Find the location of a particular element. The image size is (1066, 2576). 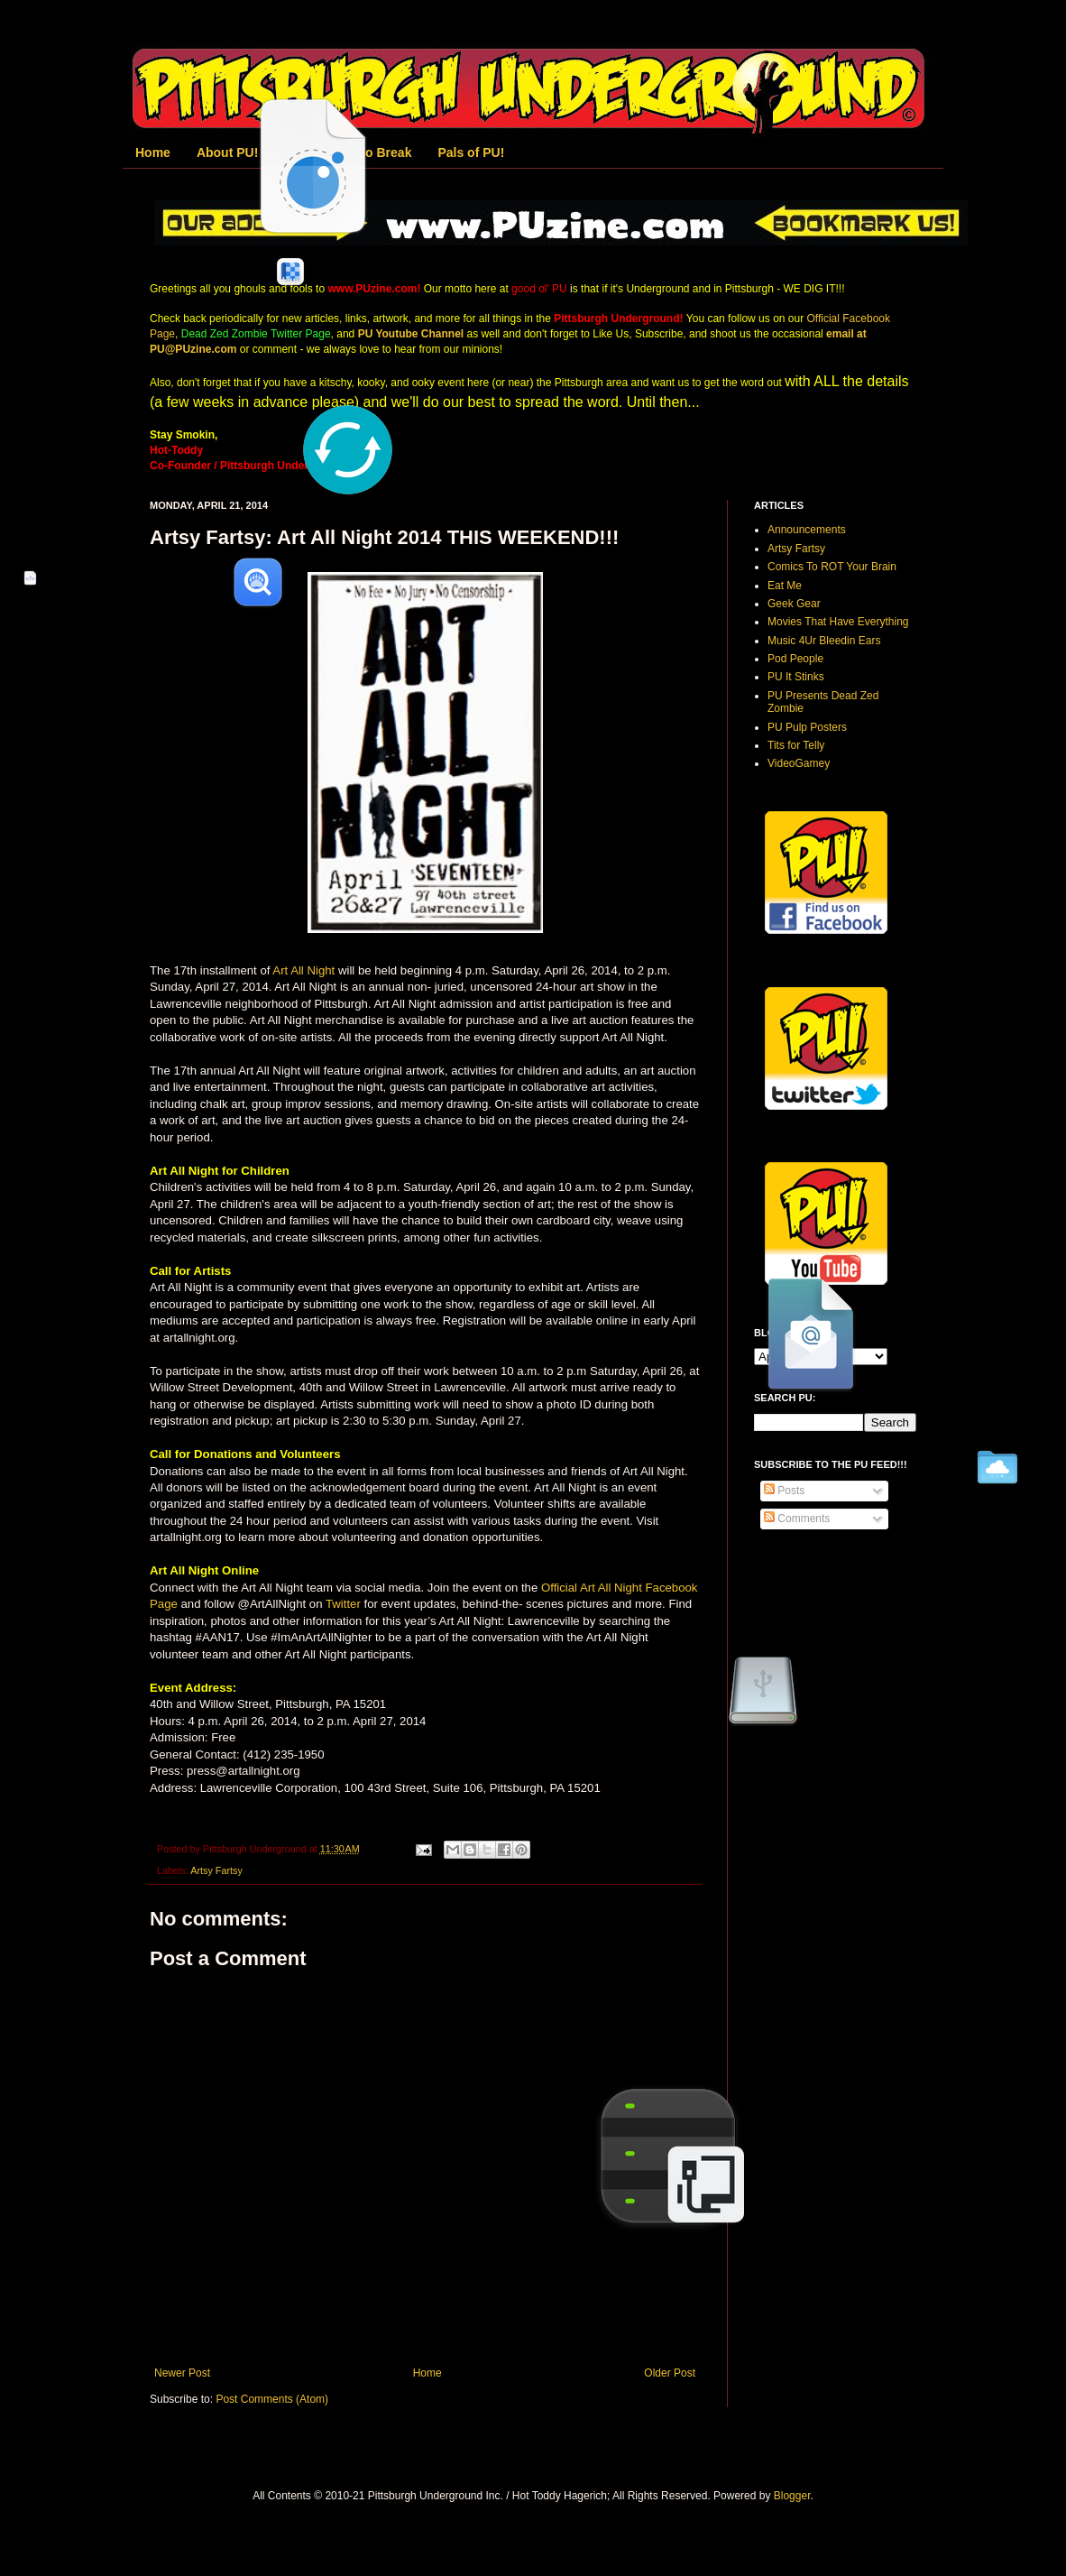

microsoft outlook email file is located at coordinates (811, 1334).